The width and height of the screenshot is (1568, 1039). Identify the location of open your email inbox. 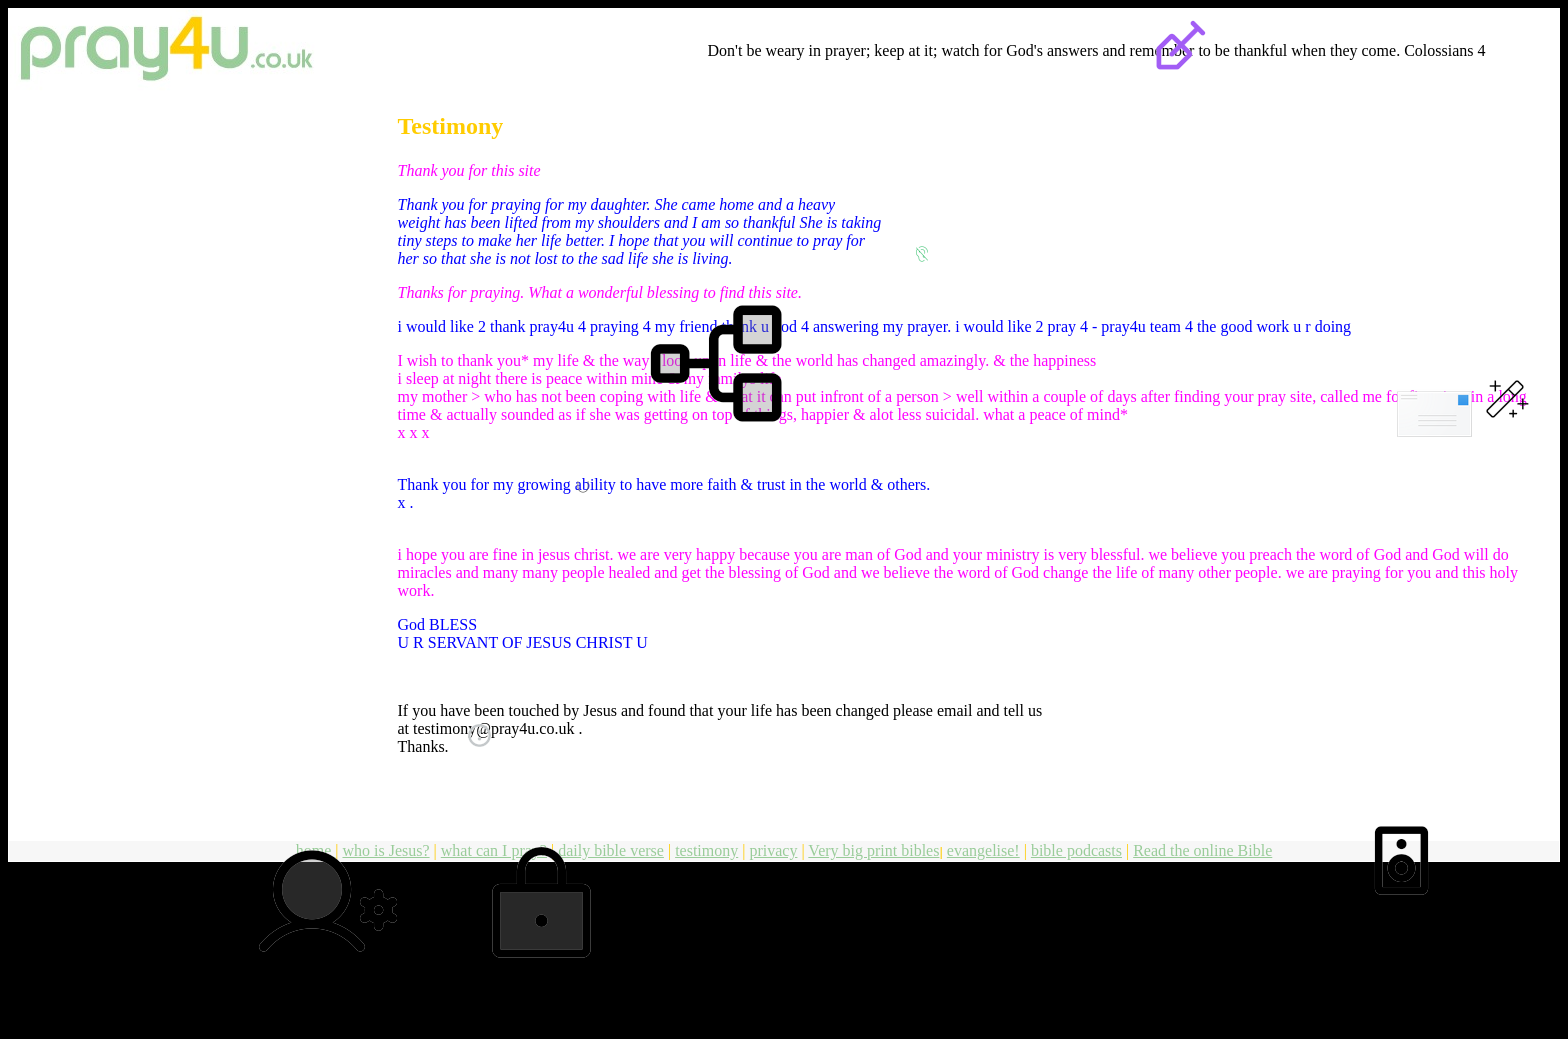
(1434, 414).